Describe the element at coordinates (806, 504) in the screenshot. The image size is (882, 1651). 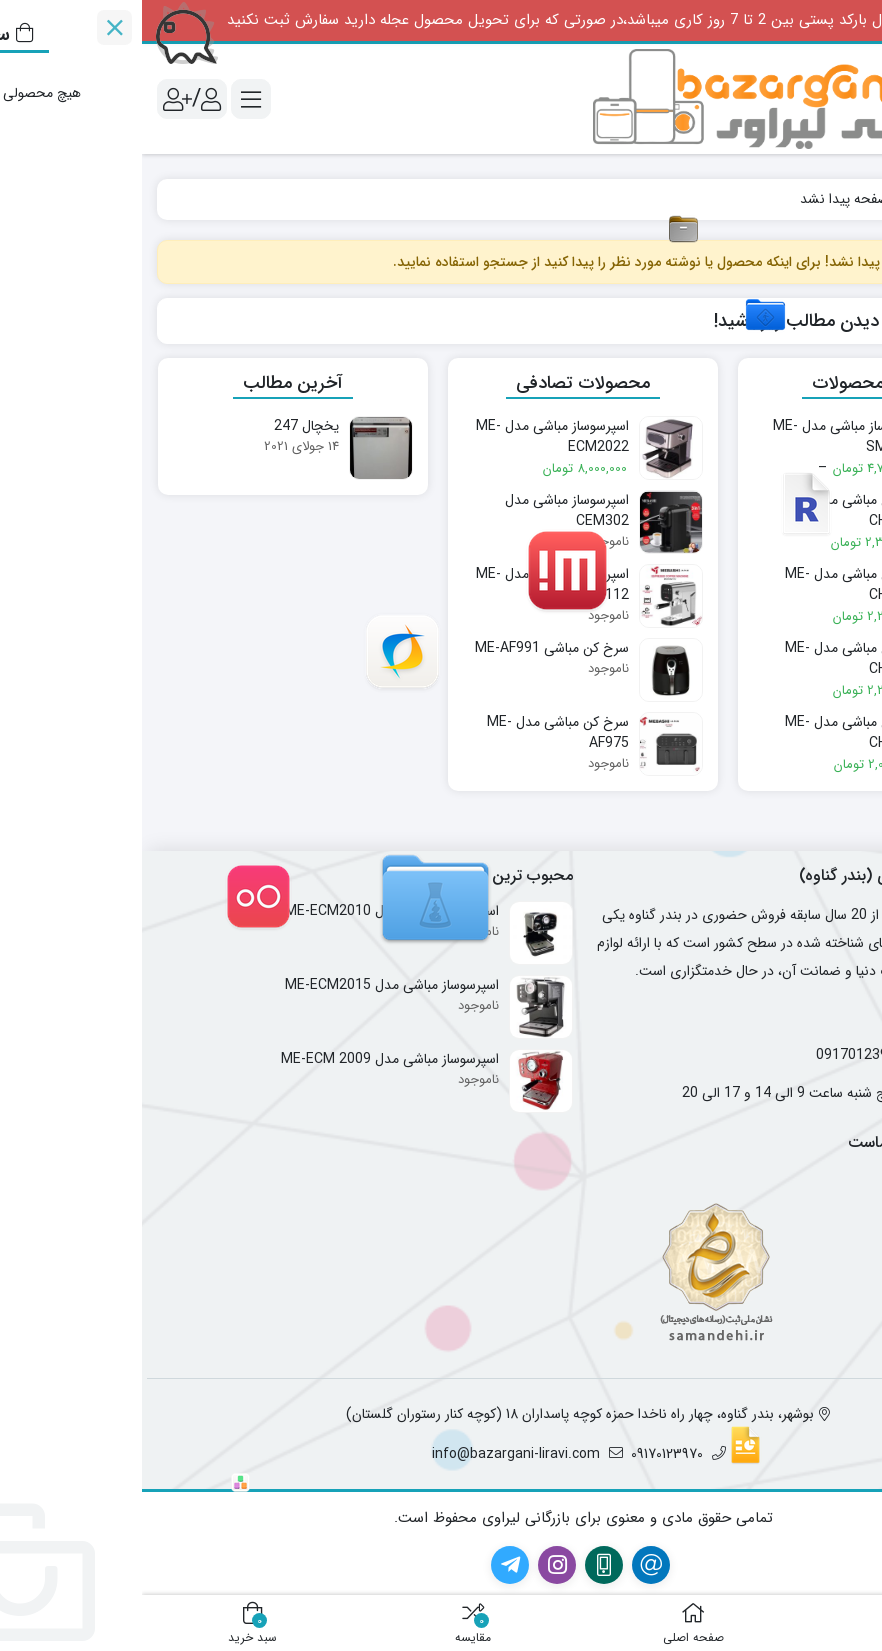
I see `an R programming language source file` at that location.